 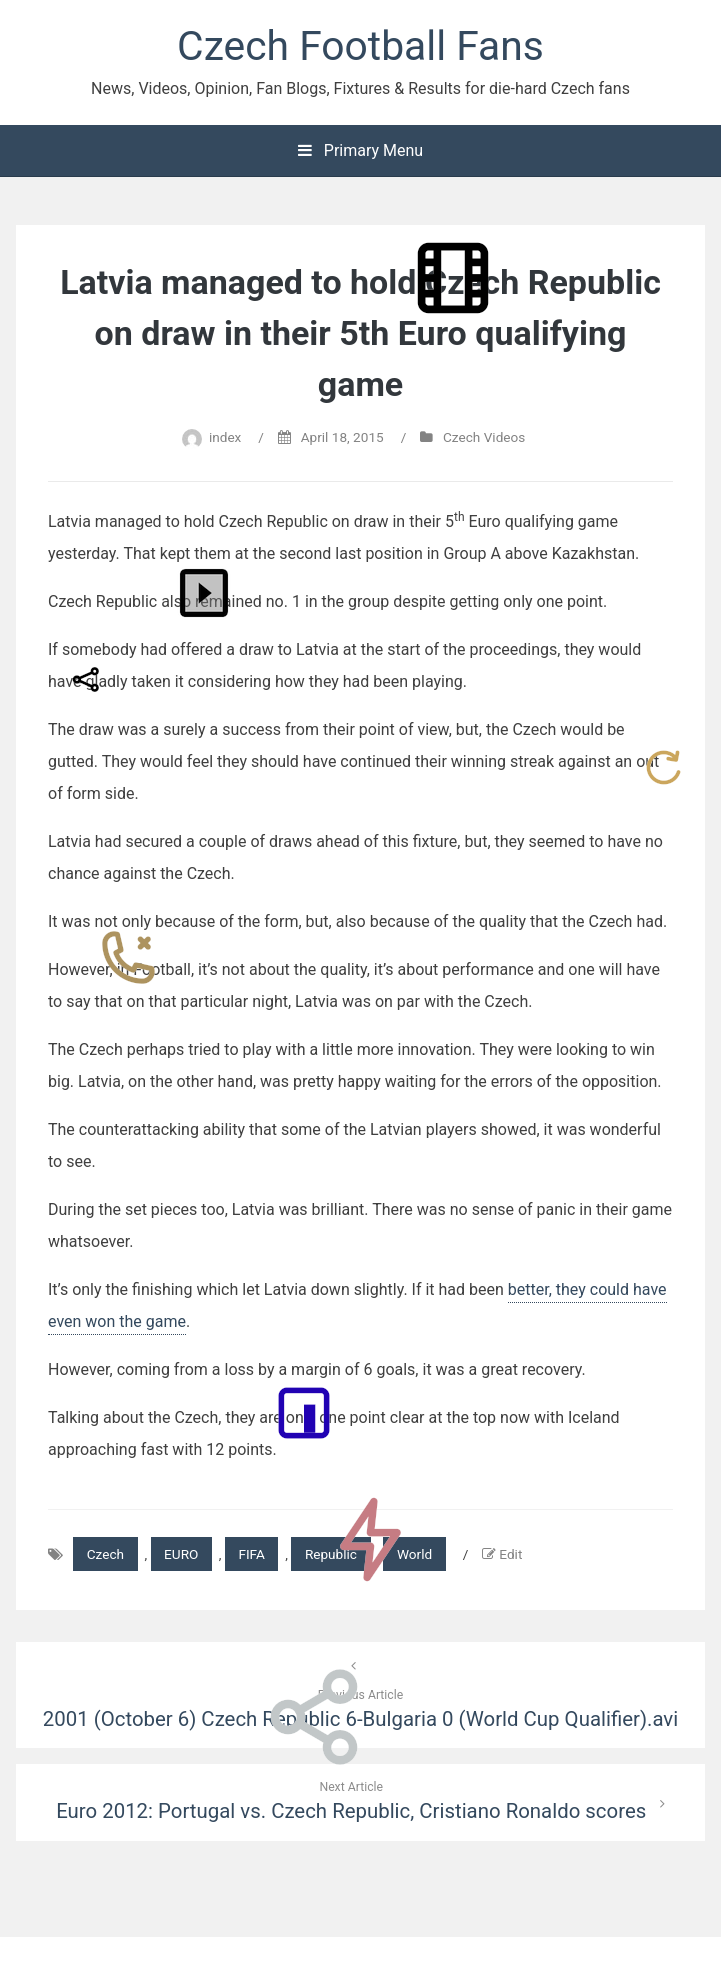 I want to click on indicates a missed phone call, so click(x=128, y=957).